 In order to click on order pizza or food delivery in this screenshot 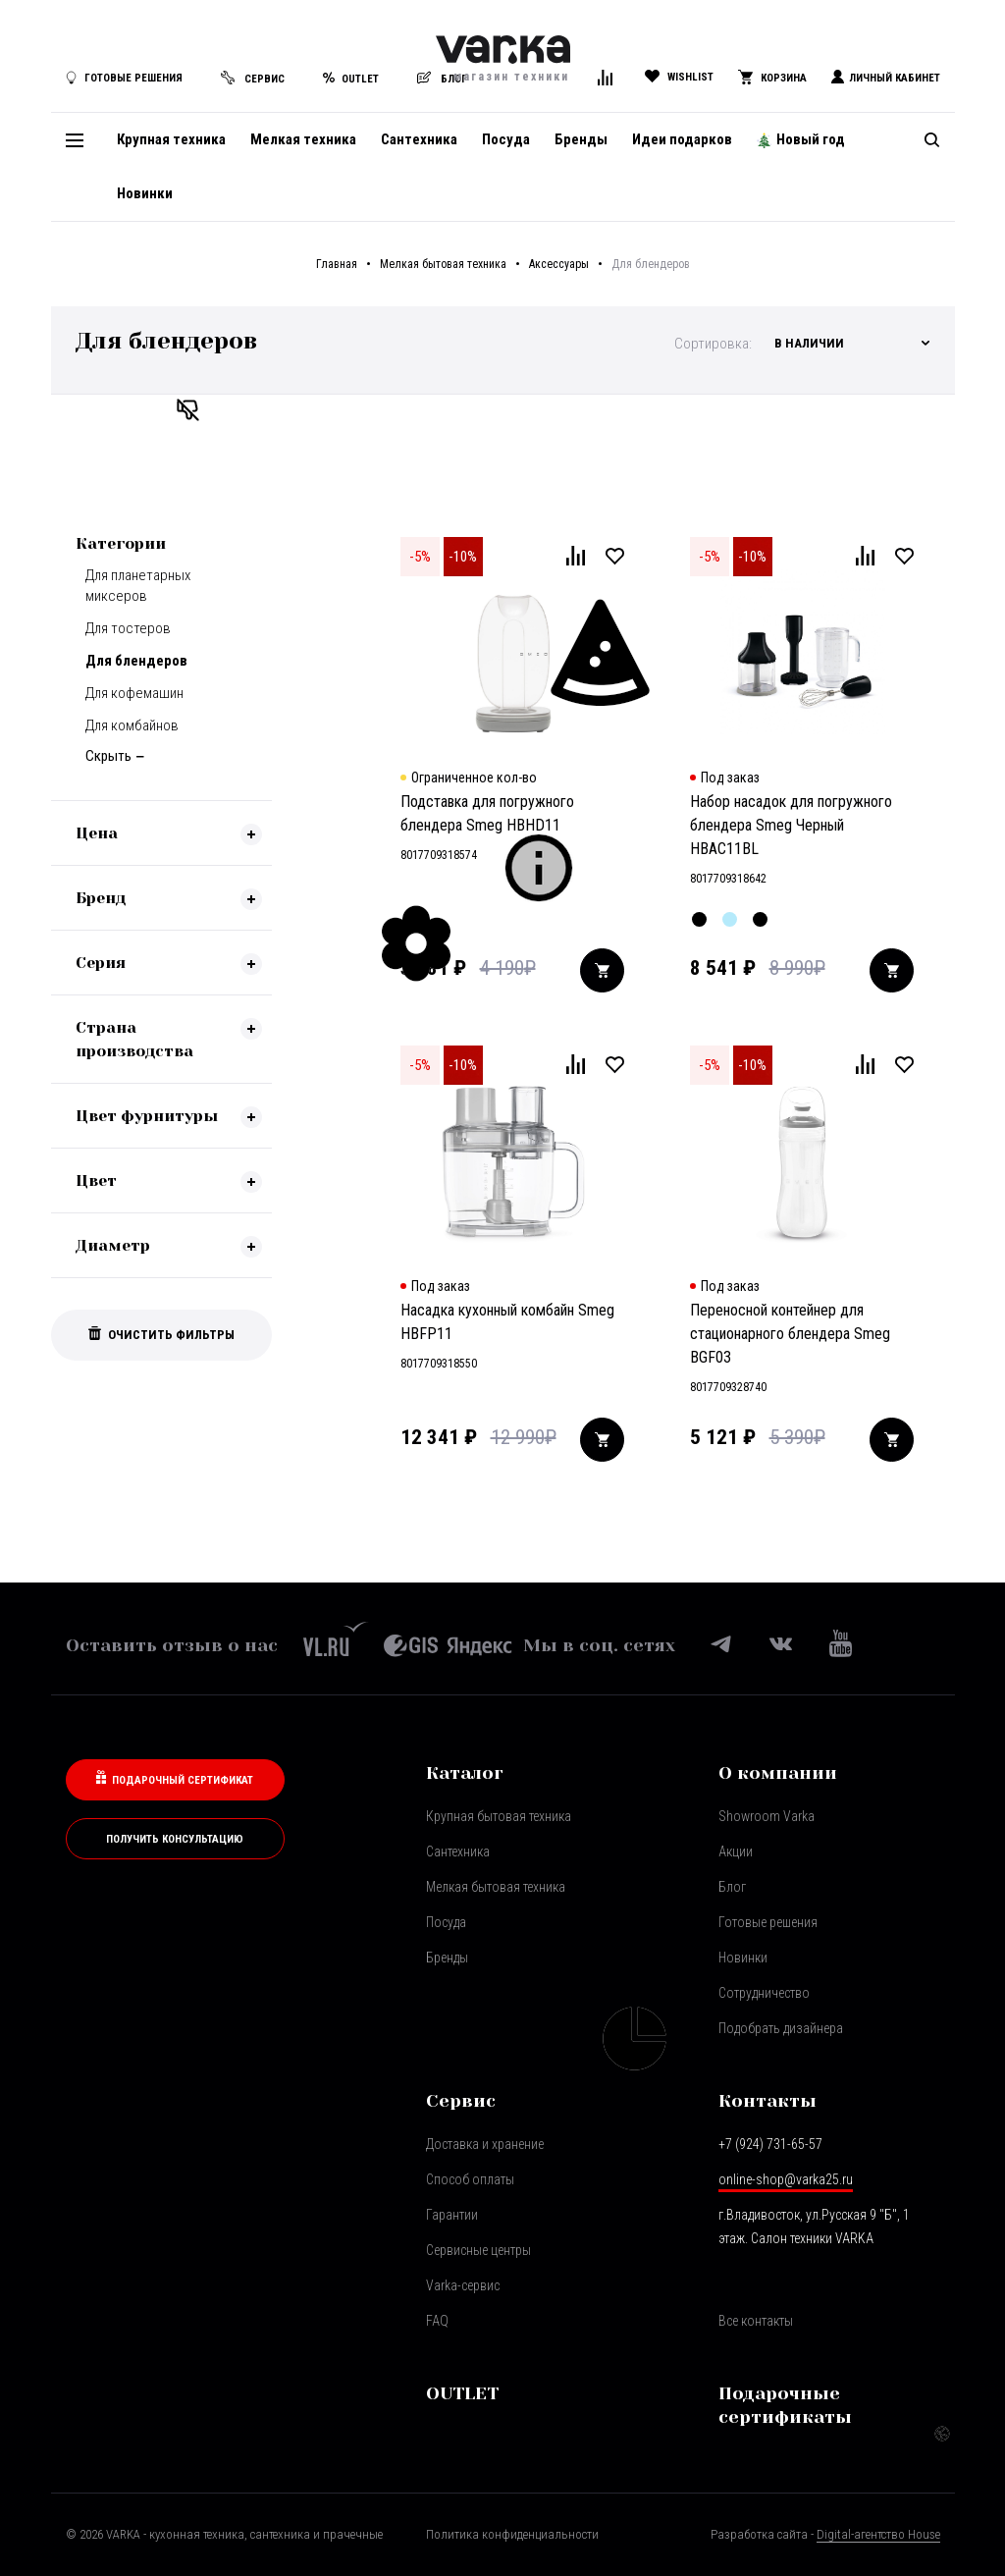, I will do `click(600, 651)`.